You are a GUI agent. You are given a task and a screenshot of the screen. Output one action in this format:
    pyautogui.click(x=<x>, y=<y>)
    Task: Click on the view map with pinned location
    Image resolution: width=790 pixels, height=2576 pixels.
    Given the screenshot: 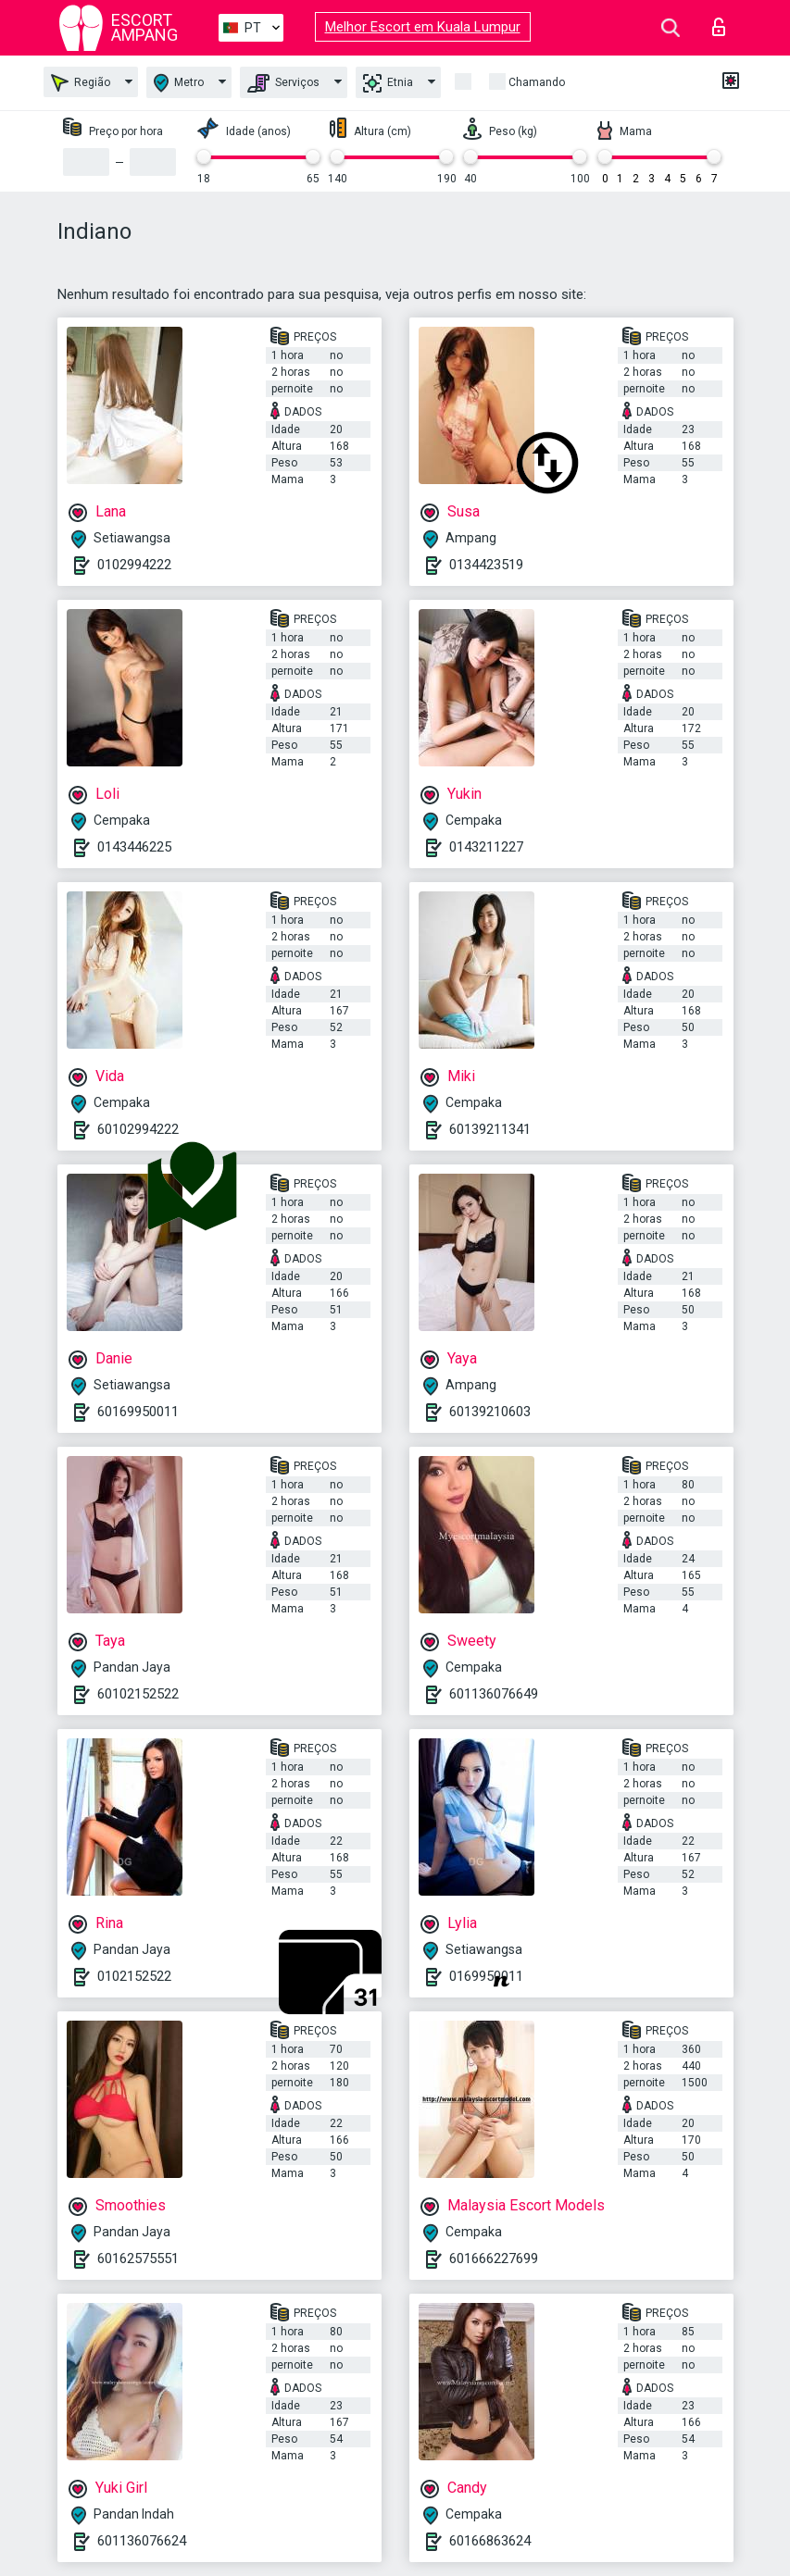 What is the action you would take?
    pyautogui.click(x=192, y=1186)
    